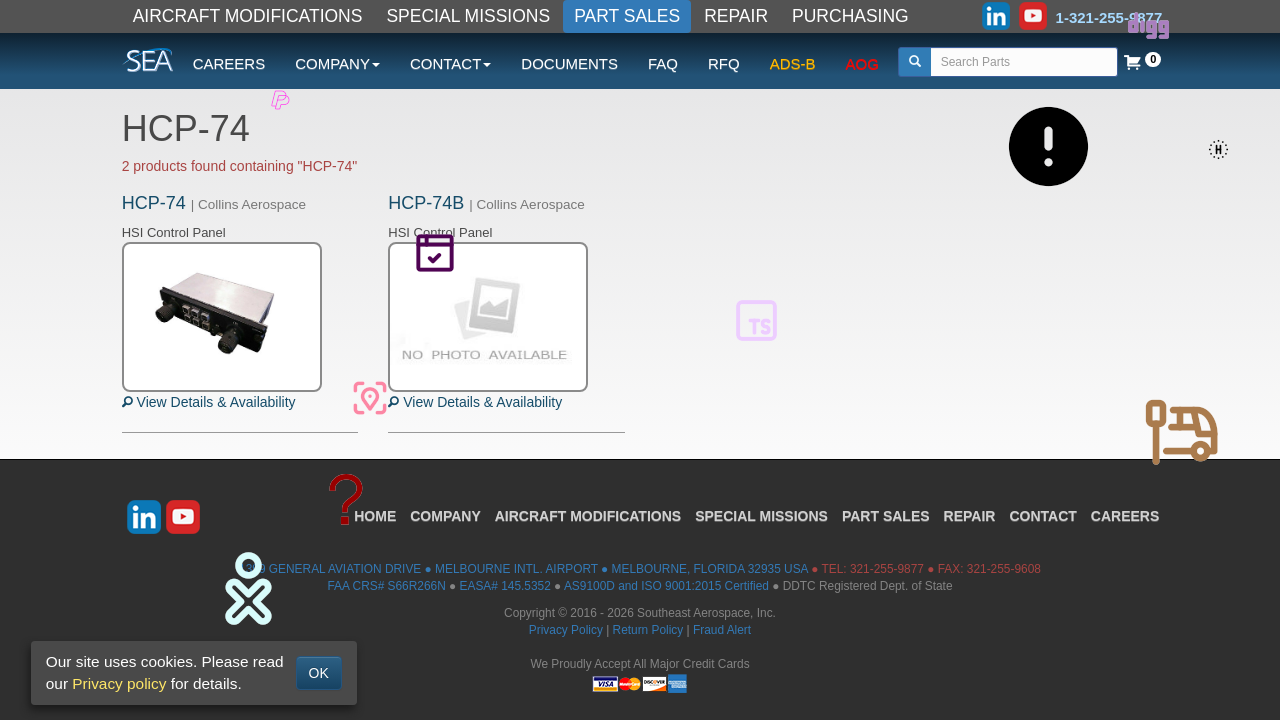  I want to click on indicates a TypeScript file or project, so click(756, 320).